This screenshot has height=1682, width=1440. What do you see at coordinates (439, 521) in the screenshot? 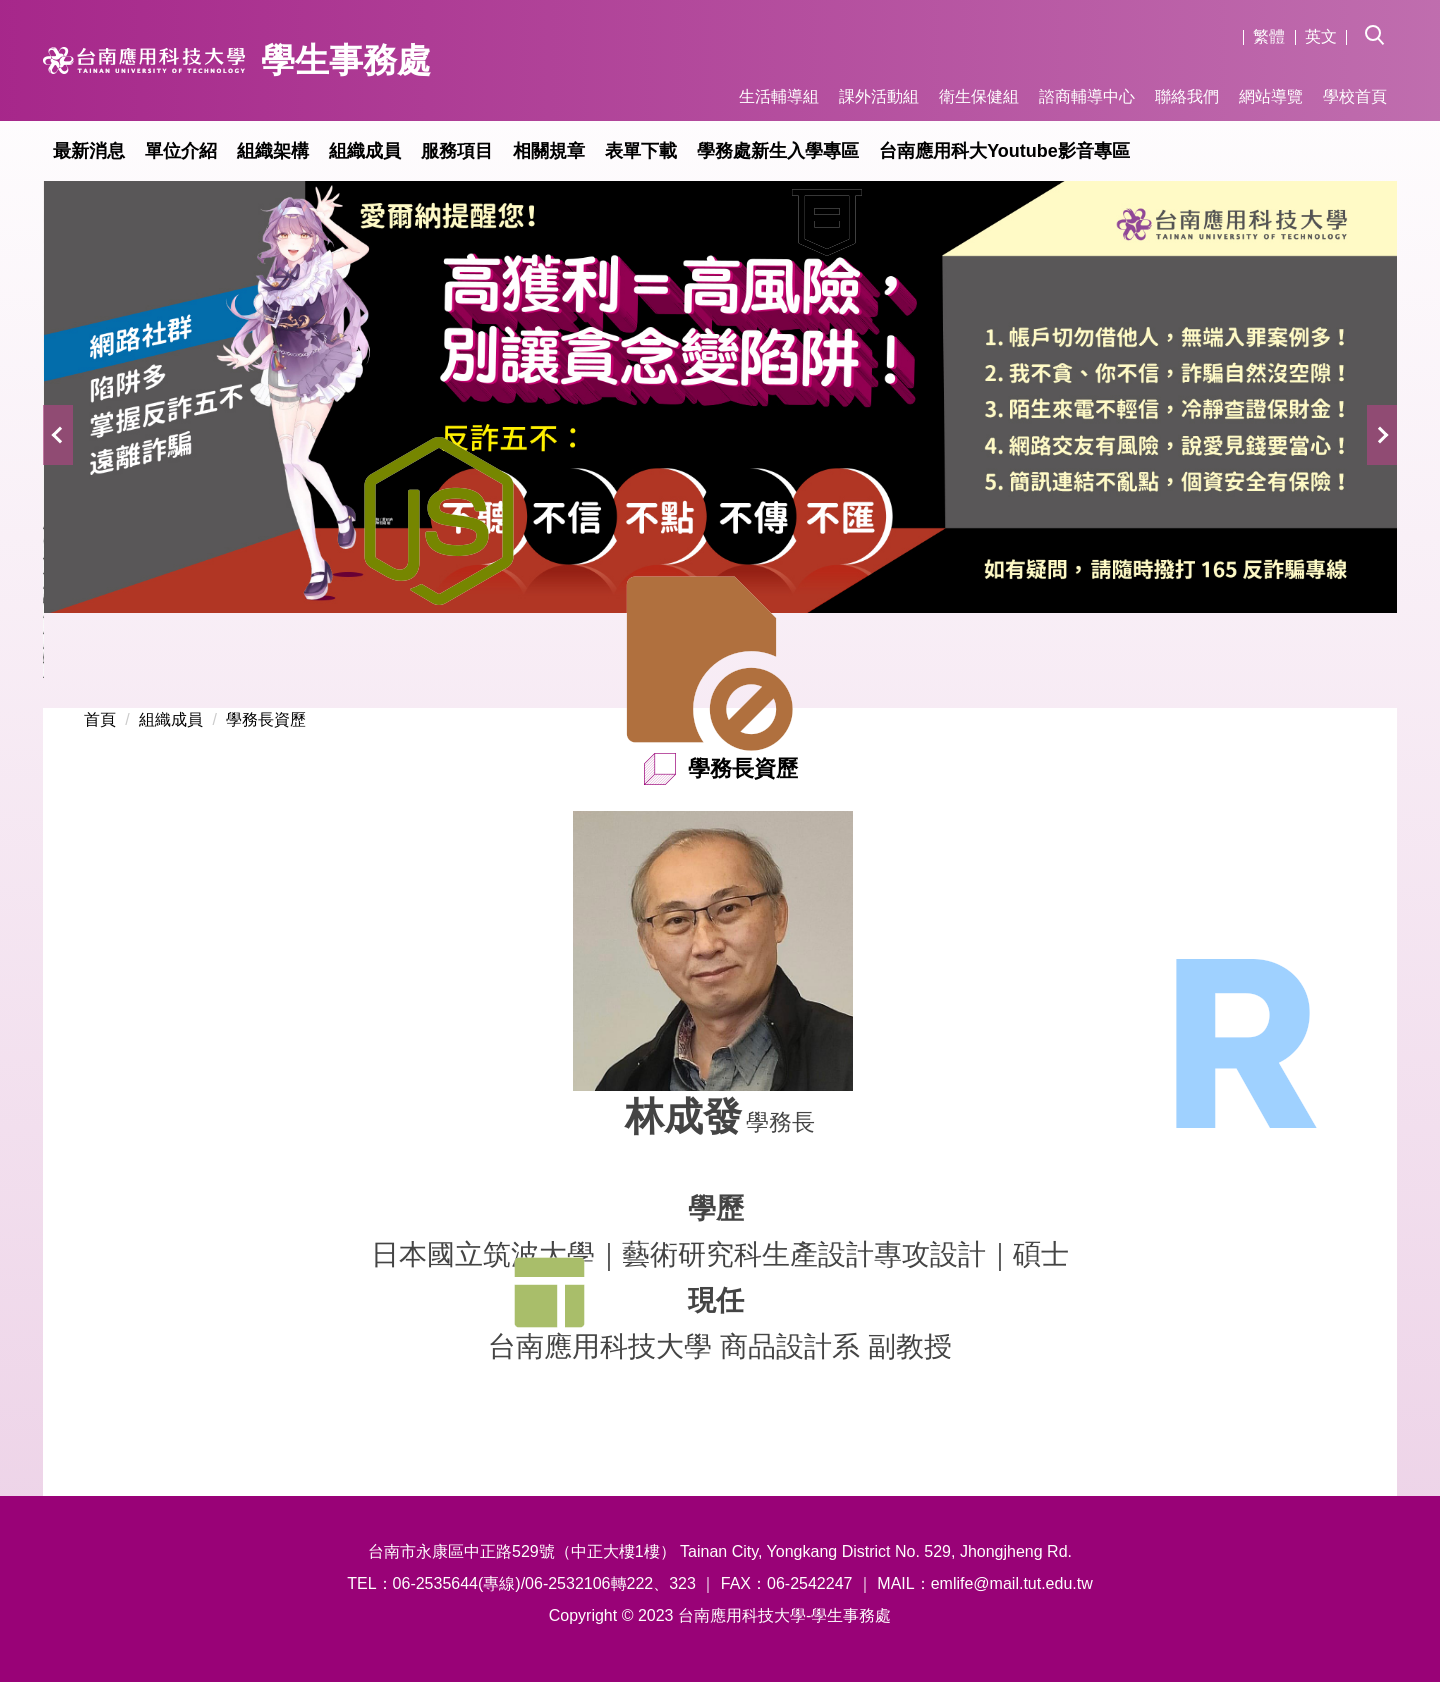
I see `Node.js runtime environment logo` at bounding box center [439, 521].